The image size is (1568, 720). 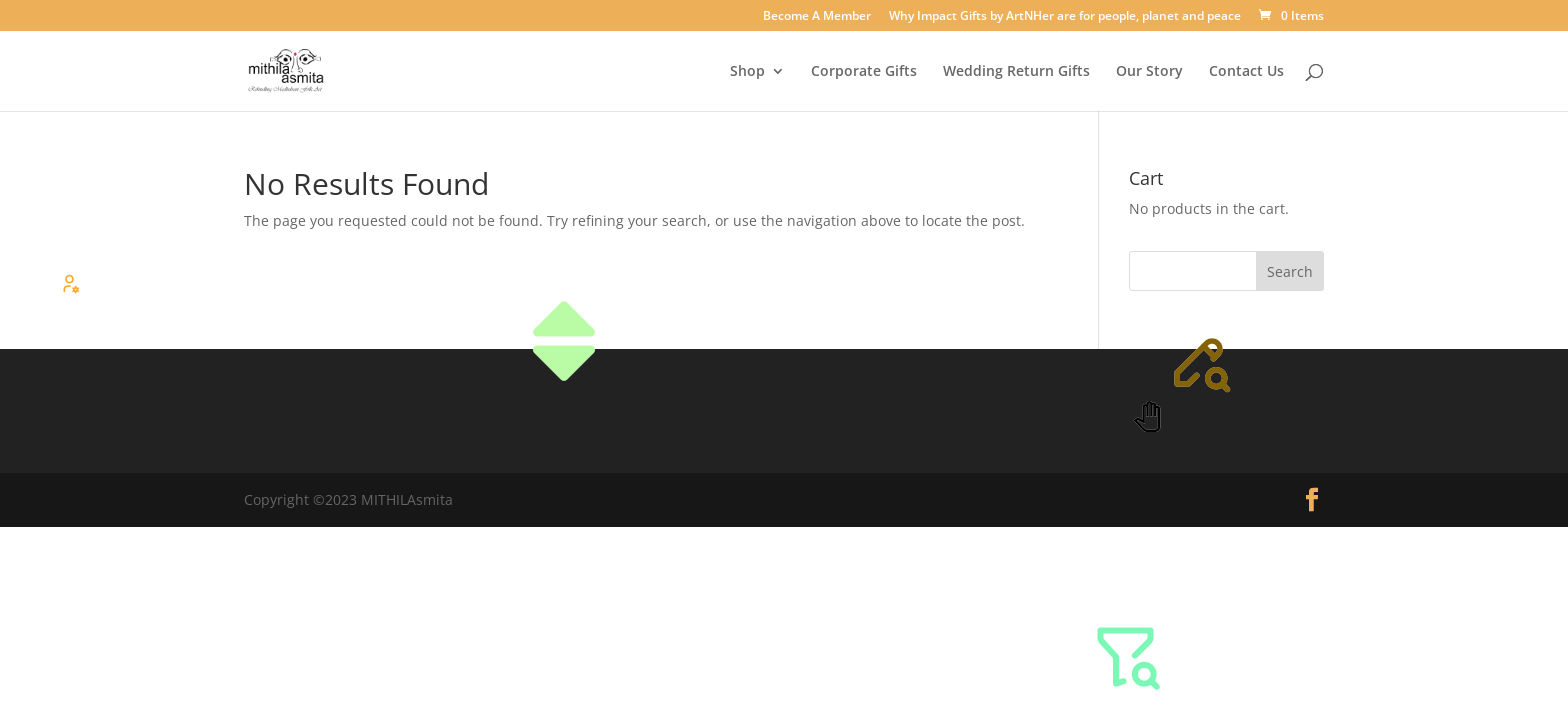 I want to click on search within filtered results, so click(x=1125, y=655).